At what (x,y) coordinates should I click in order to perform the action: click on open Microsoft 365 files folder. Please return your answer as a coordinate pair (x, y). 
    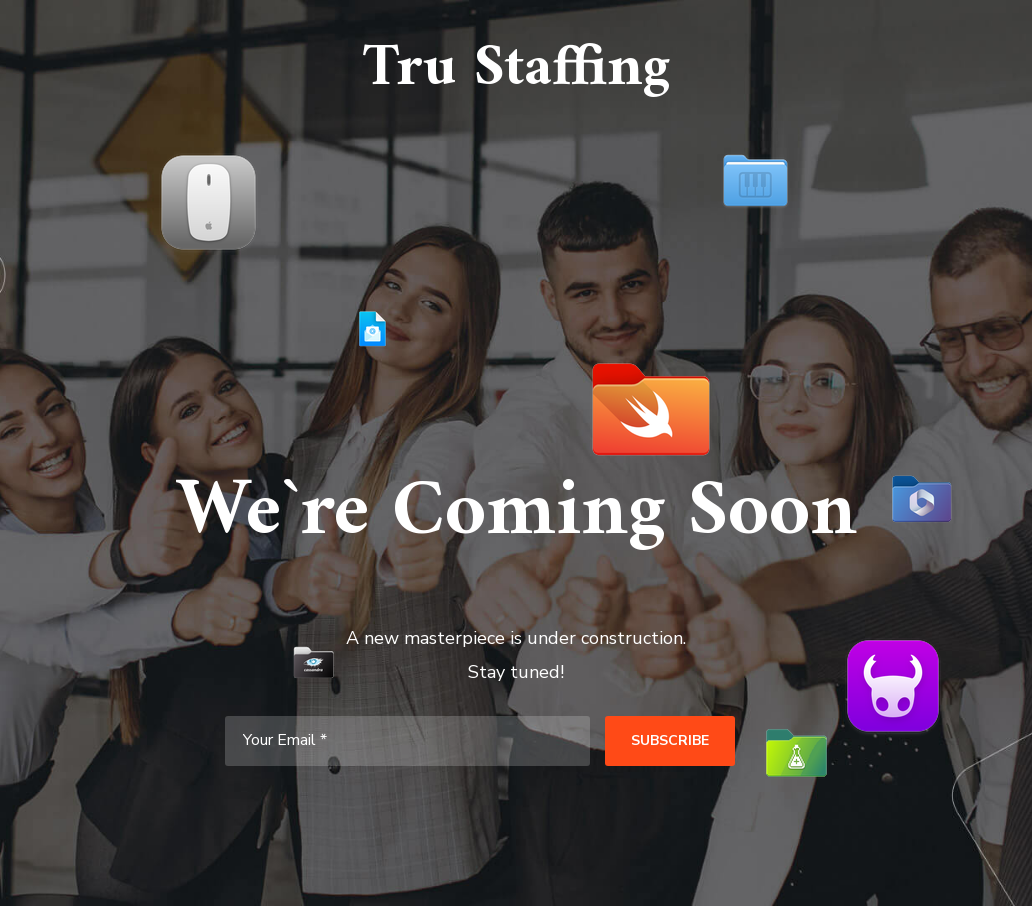
    Looking at the image, I should click on (921, 500).